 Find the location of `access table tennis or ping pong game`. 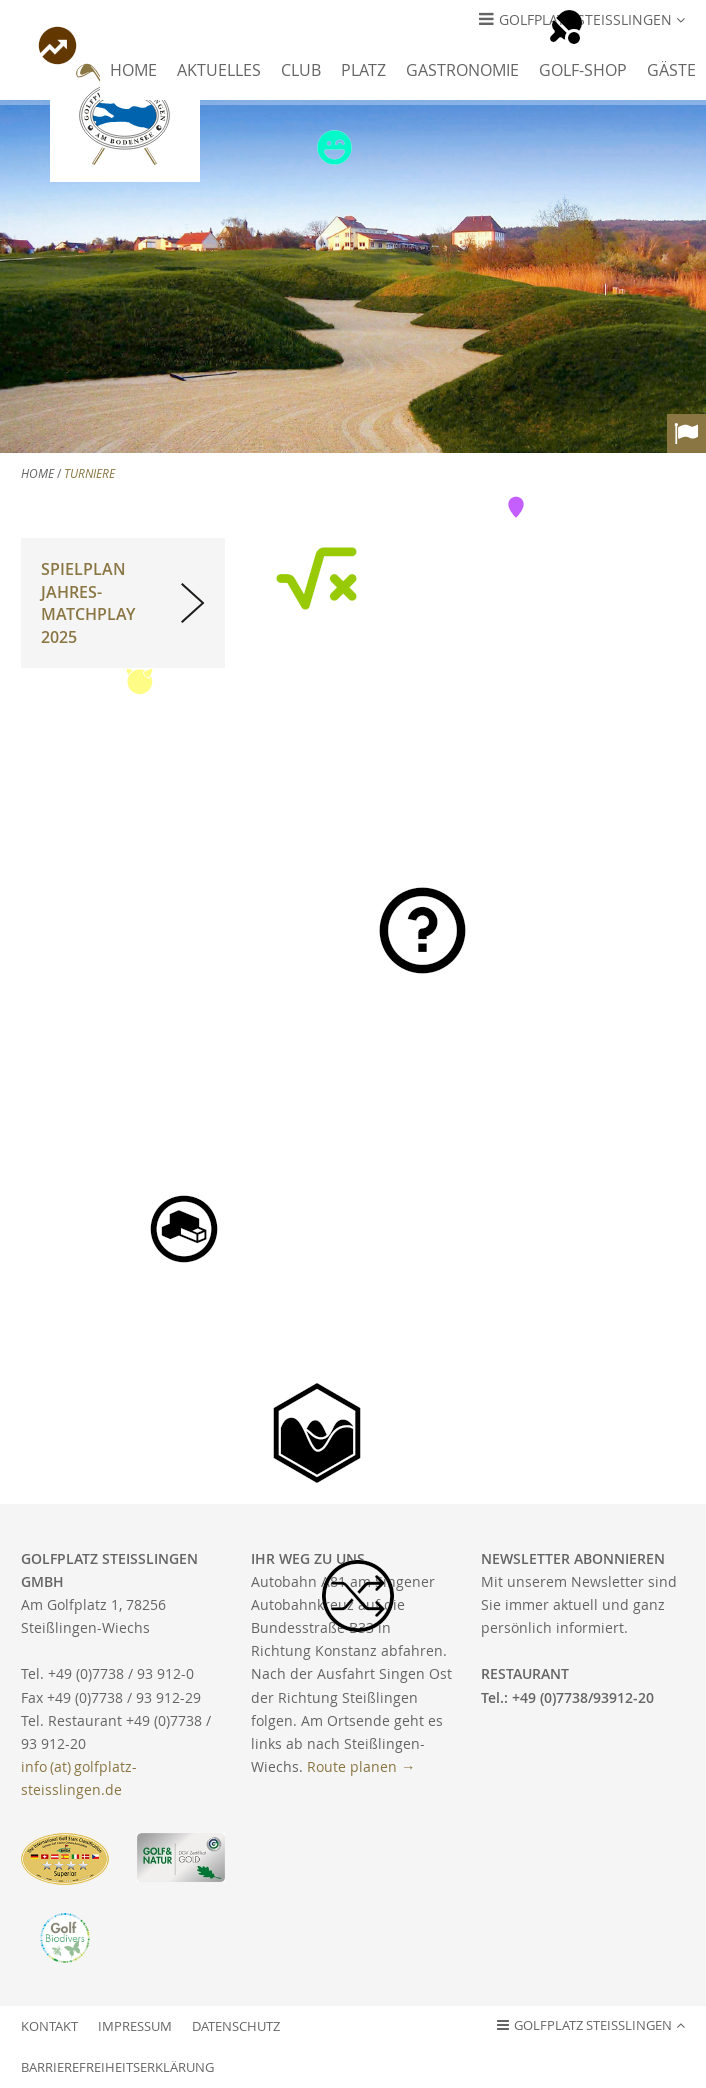

access table tennis or ping pong game is located at coordinates (566, 26).